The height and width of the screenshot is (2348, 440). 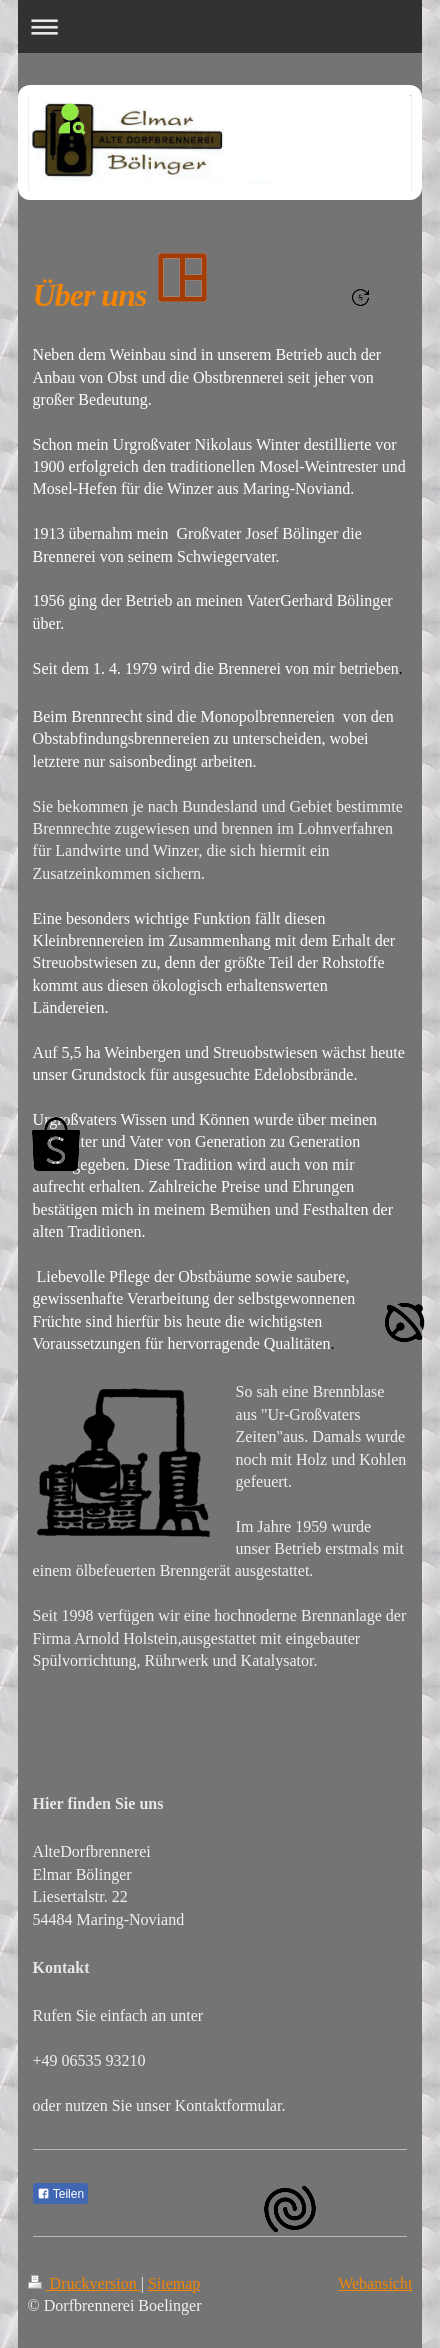 I want to click on lucide icon library logo, so click(x=290, y=2209).